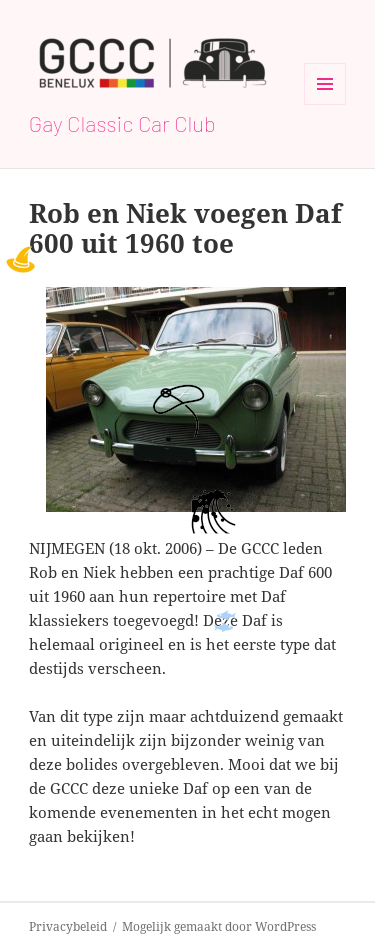  Describe the element at coordinates (179, 411) in the screenshot. I see `select or capture objects with freeform drawing` at that location.